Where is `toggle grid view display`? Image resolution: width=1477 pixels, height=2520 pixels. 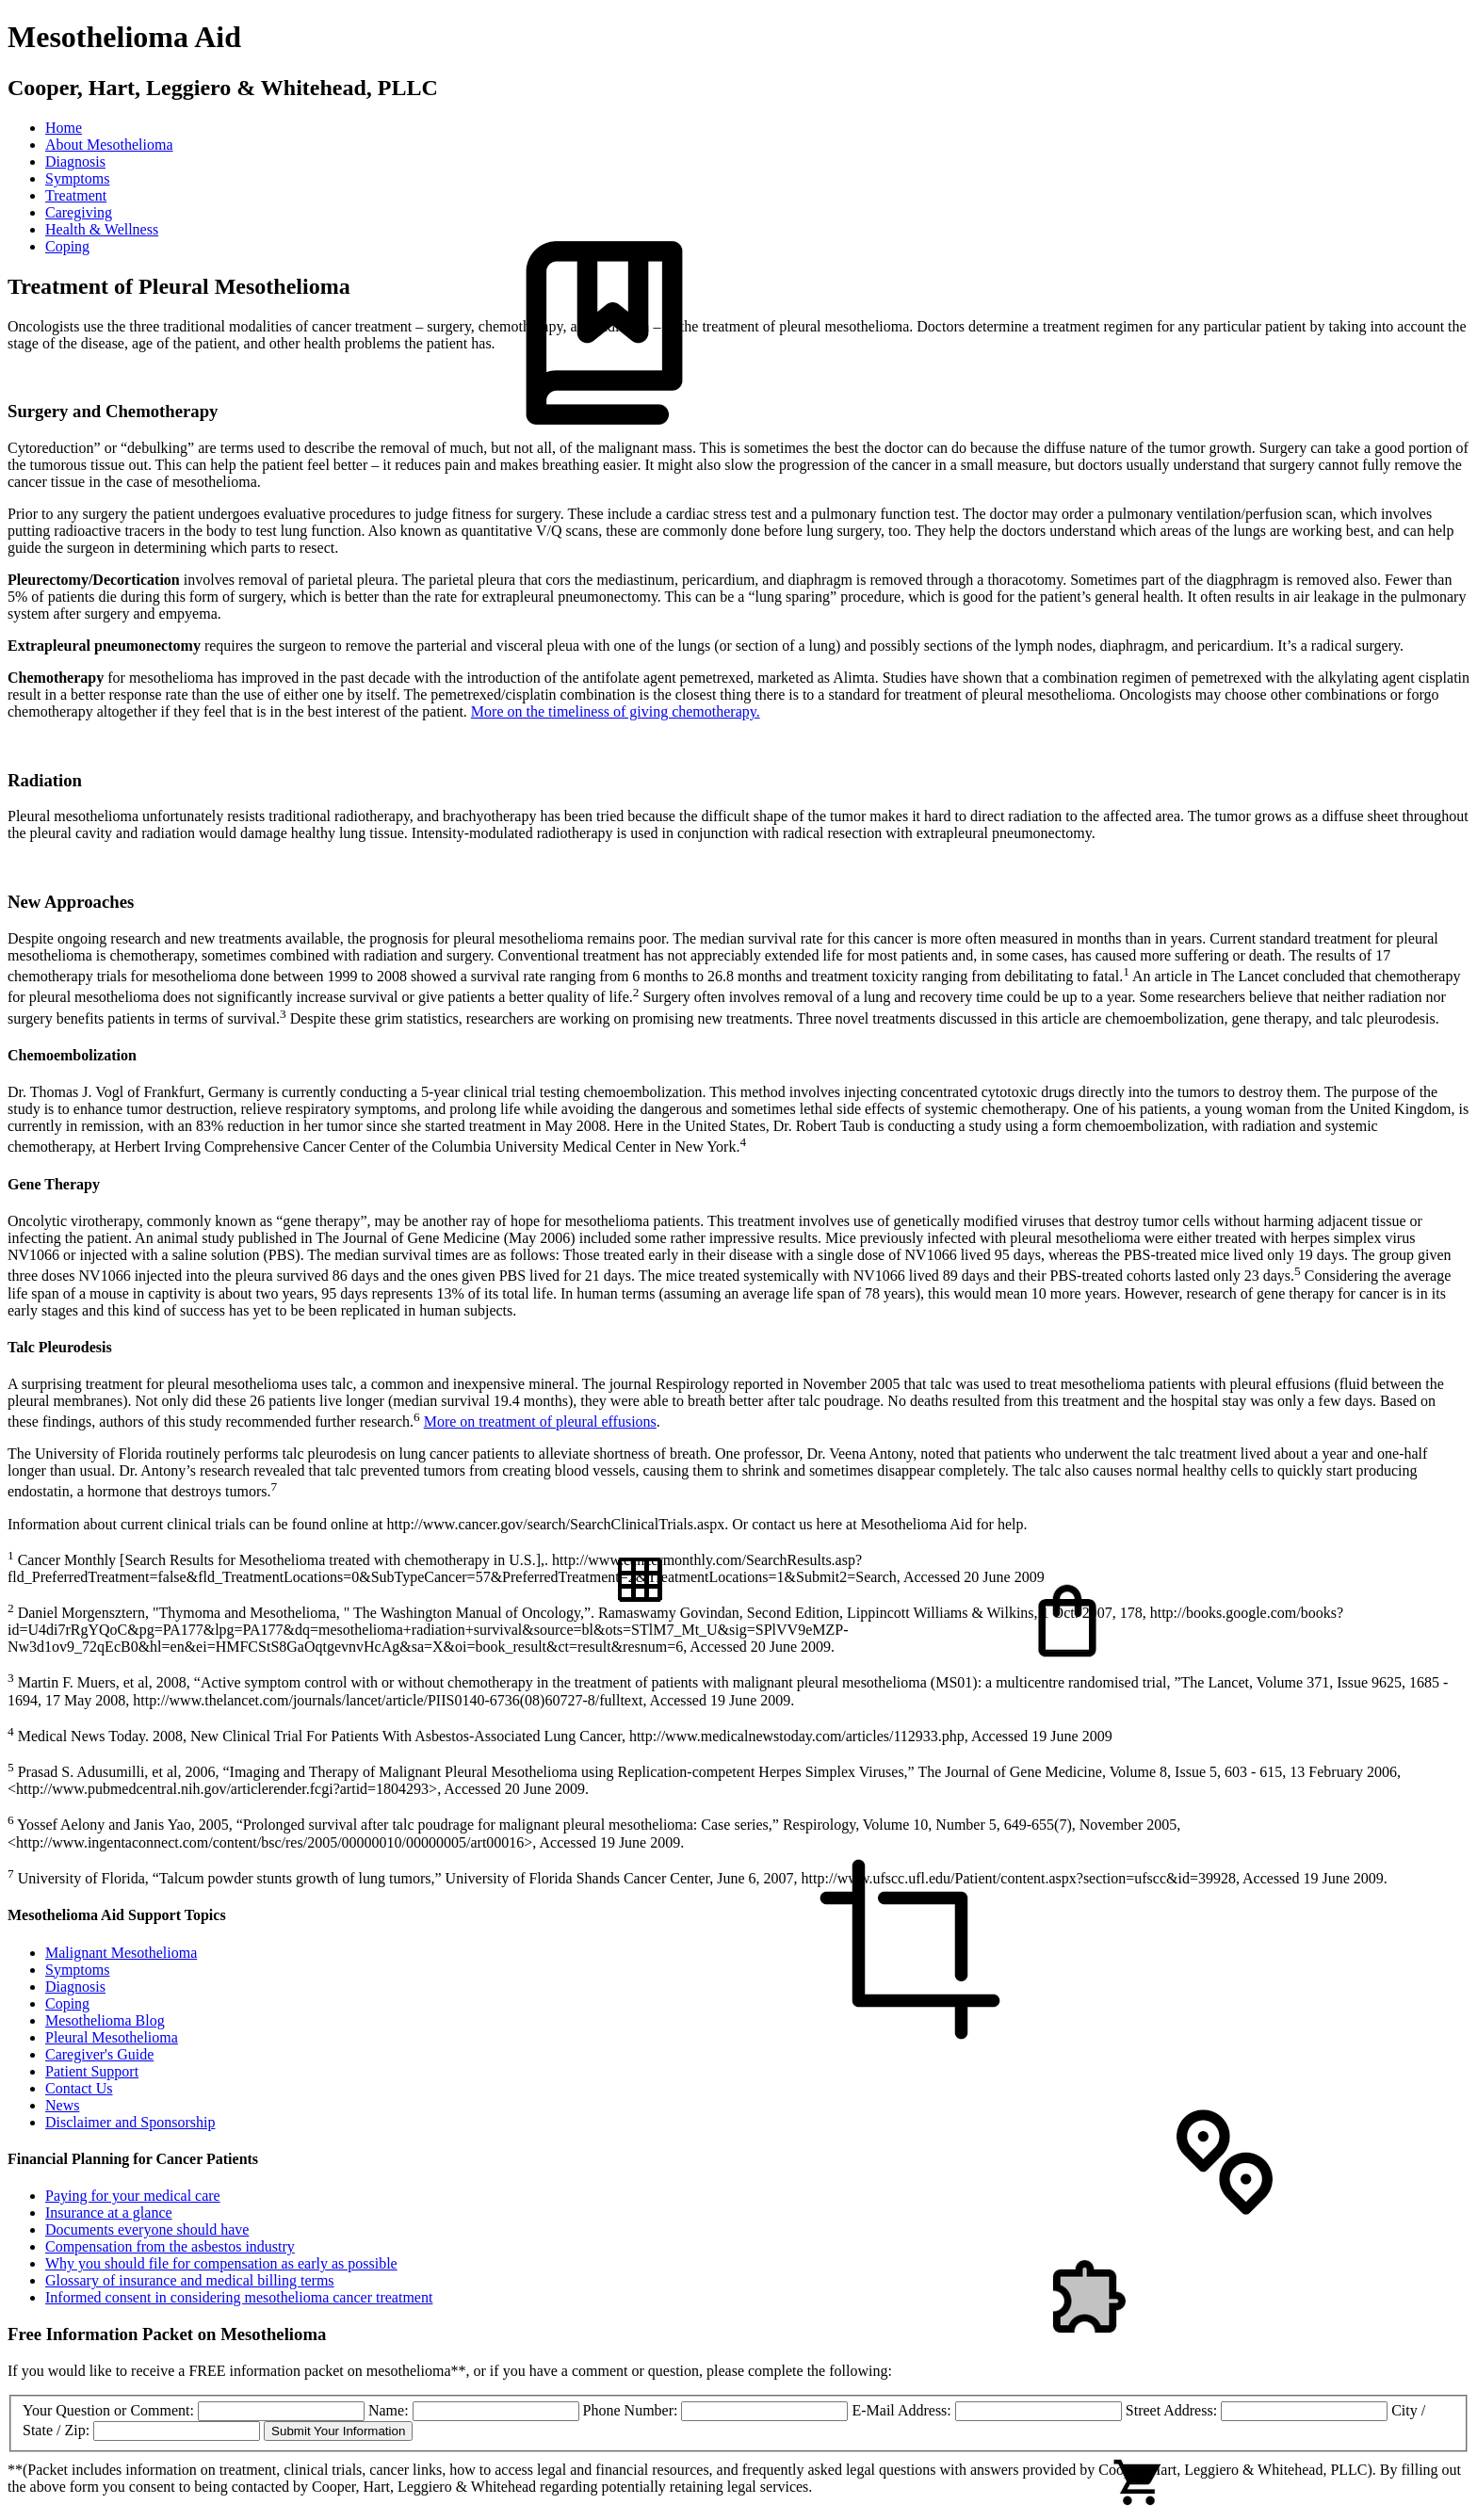
toggle grid view display is located at coordinates (640, 1579).